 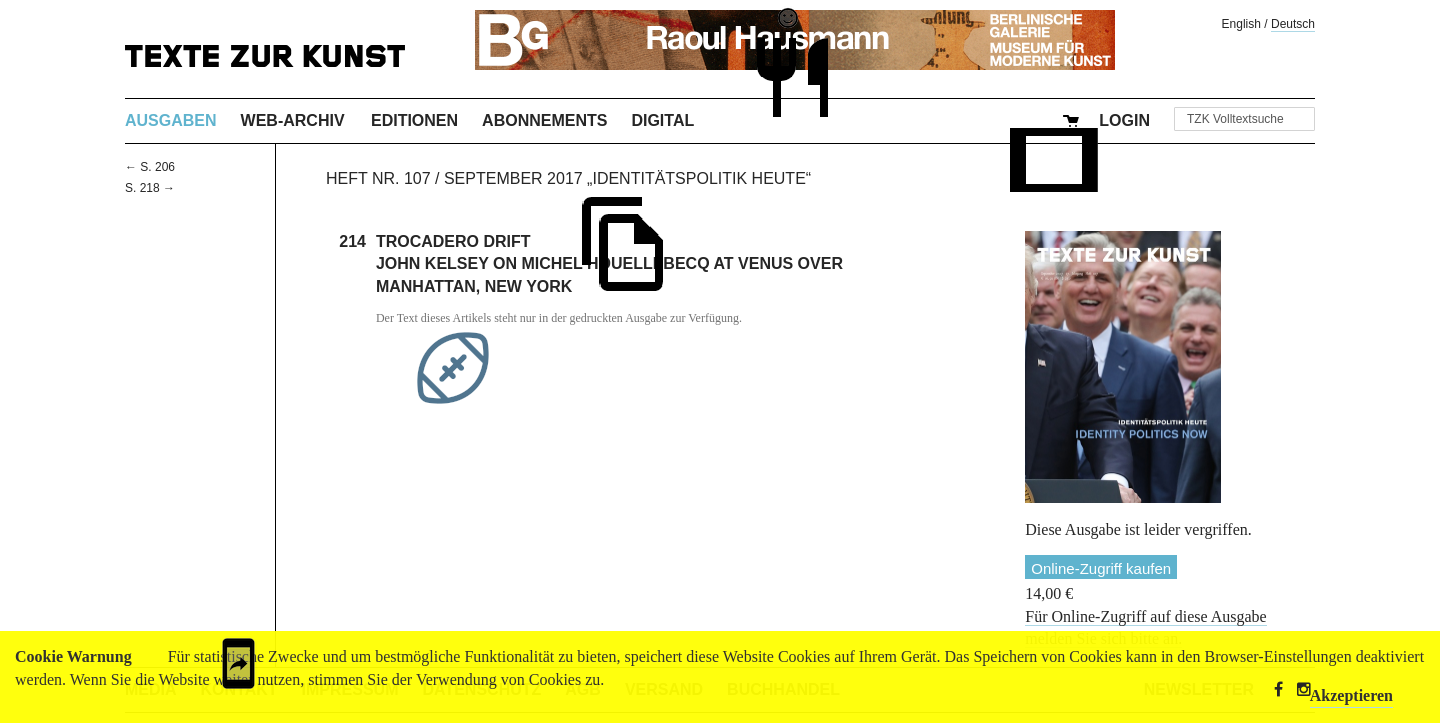 I want to click on share your mobile screen with others, so click(x=238, y=663).